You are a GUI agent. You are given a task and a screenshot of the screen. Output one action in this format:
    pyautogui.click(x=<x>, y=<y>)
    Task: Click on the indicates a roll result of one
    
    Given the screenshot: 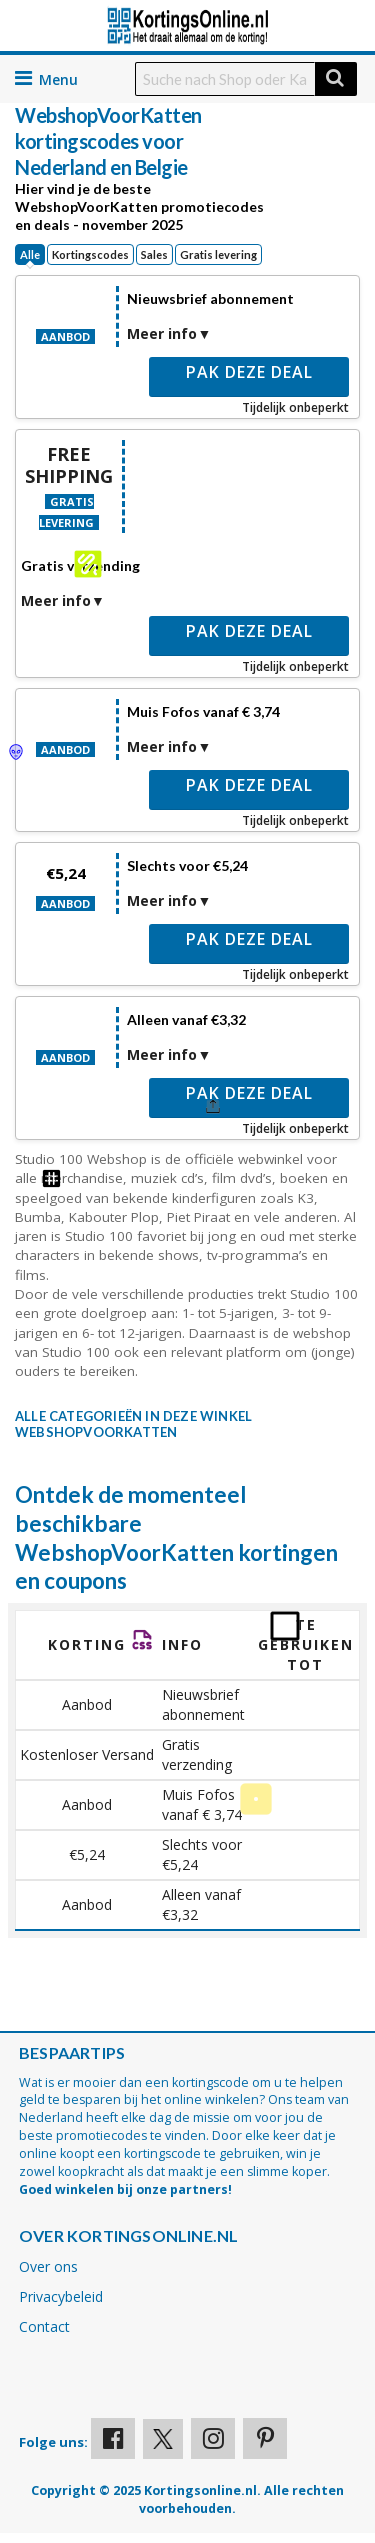 What is the action you would take?
    pyautogui.click(x=256, y=1799)
    